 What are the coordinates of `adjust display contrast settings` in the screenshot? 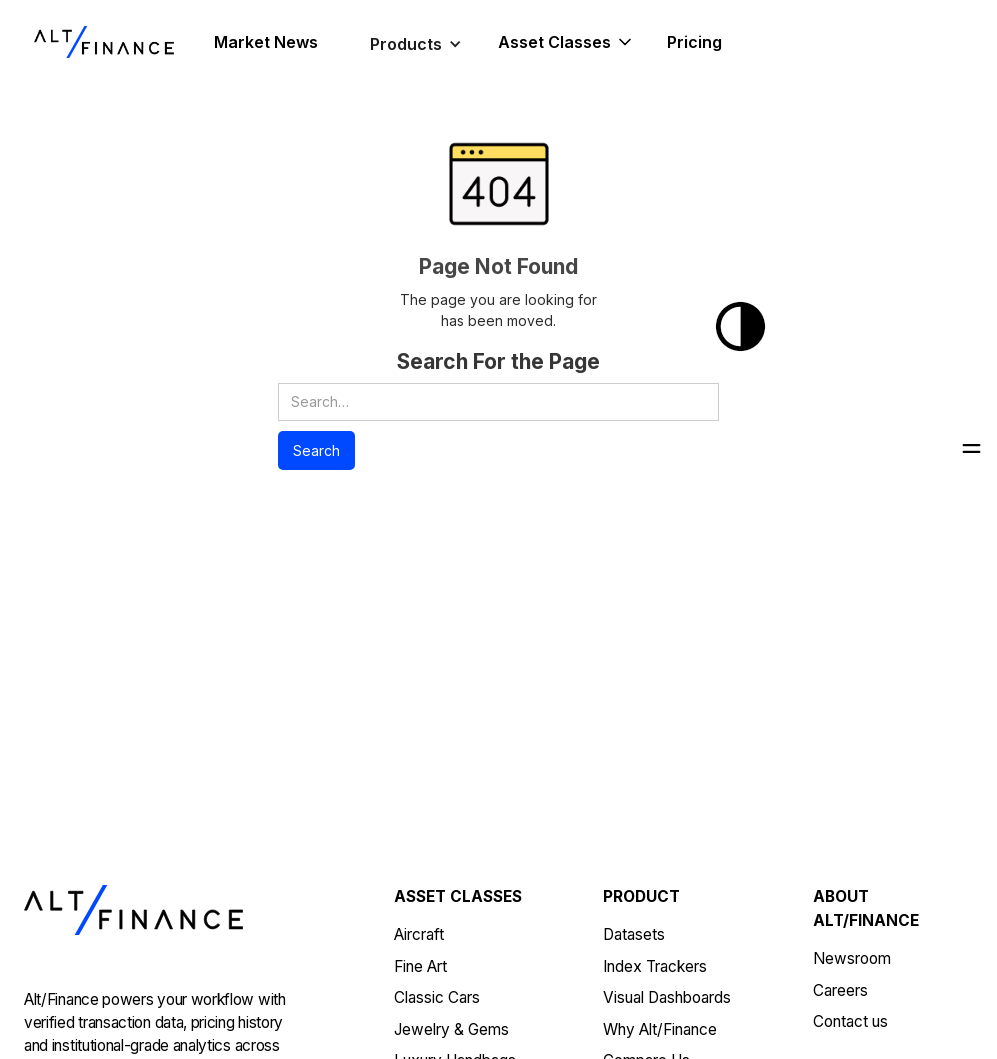 It's located at (740, 326).